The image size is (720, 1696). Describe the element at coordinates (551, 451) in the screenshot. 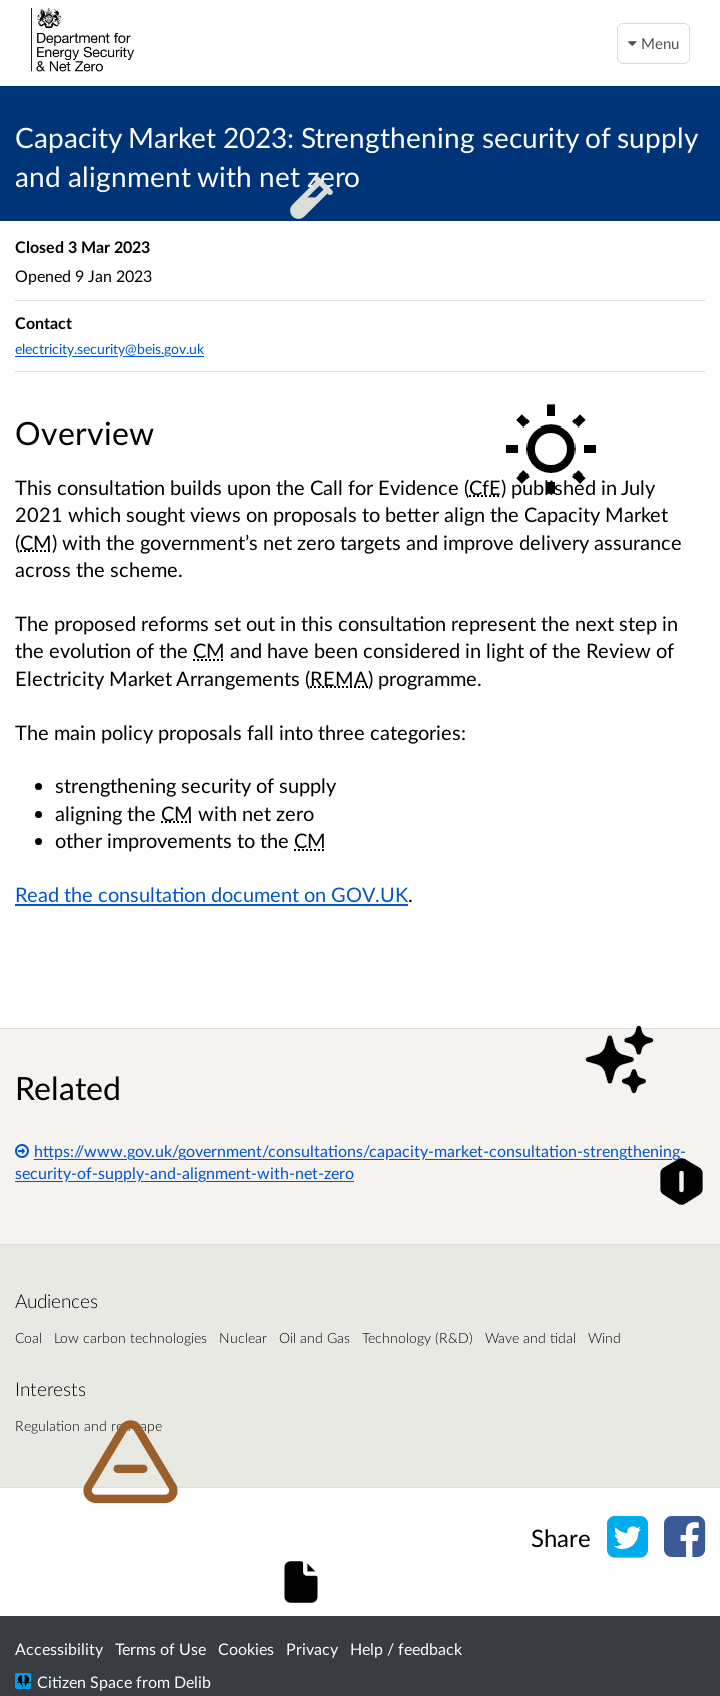

I see `toggle light mode or bright theme` at that location.